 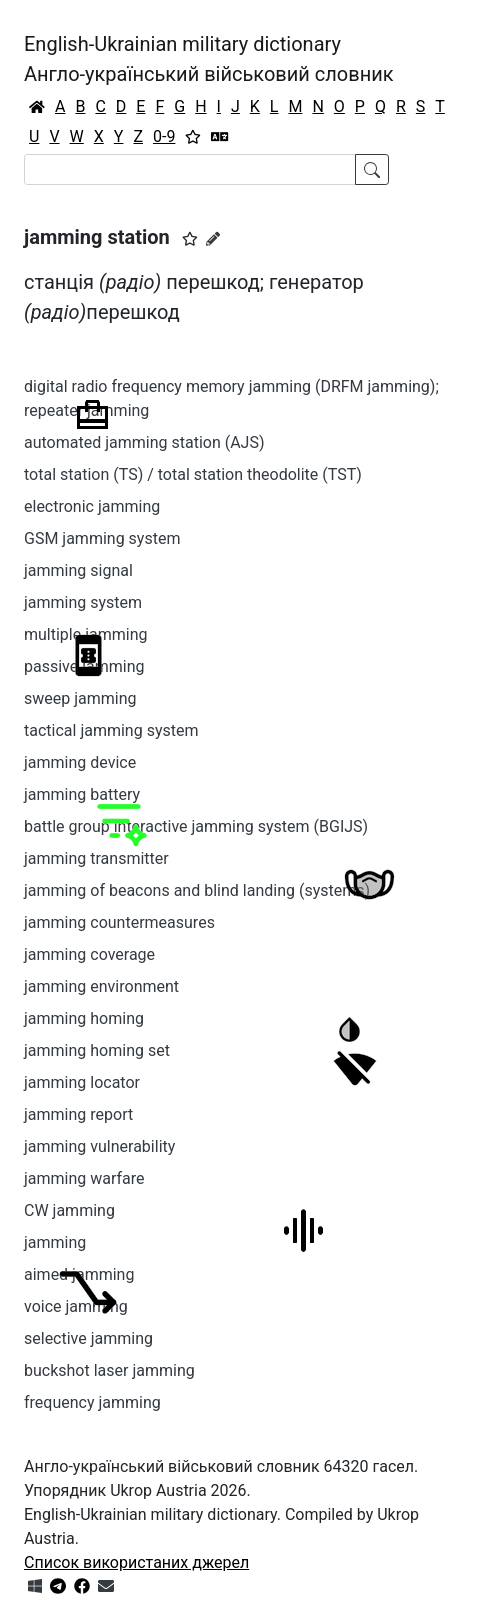 What do you see at coordinates (88, 1291) in the screenshot?
I see `indicates a declining trend or decrease in value` at bounding box center [88, 1291].